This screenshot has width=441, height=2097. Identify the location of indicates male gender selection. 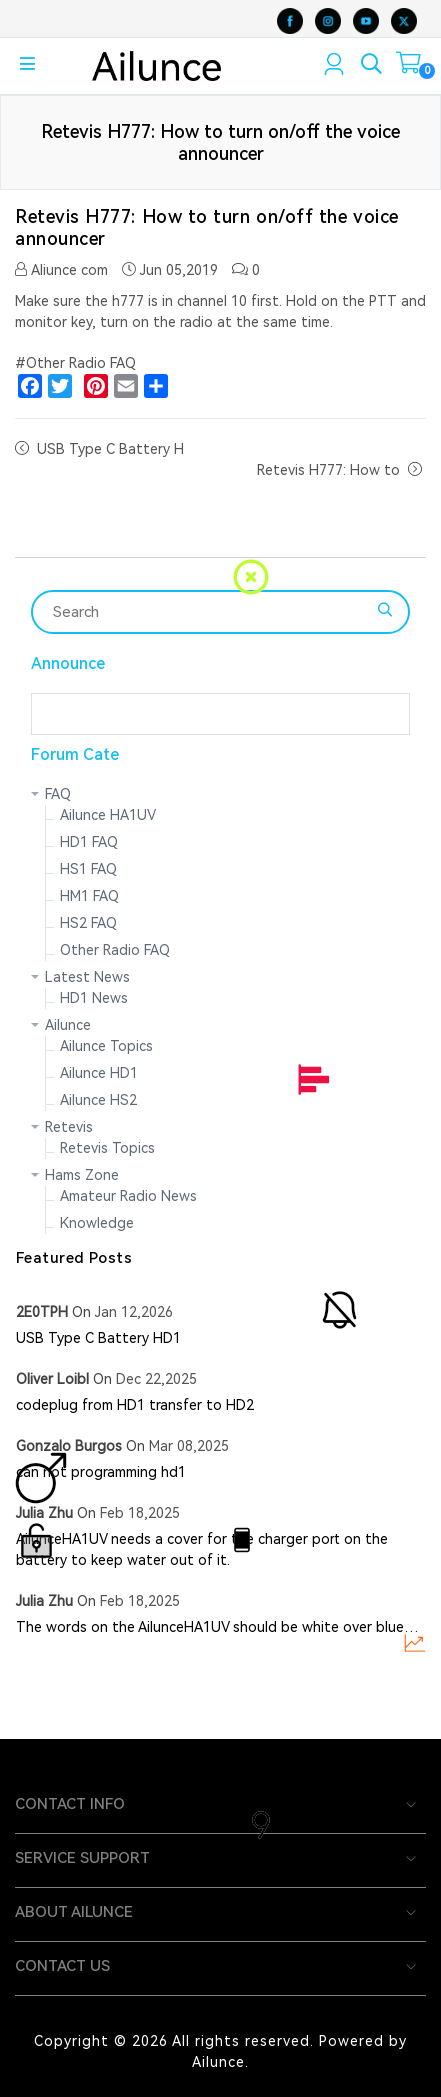
(42, 1477).